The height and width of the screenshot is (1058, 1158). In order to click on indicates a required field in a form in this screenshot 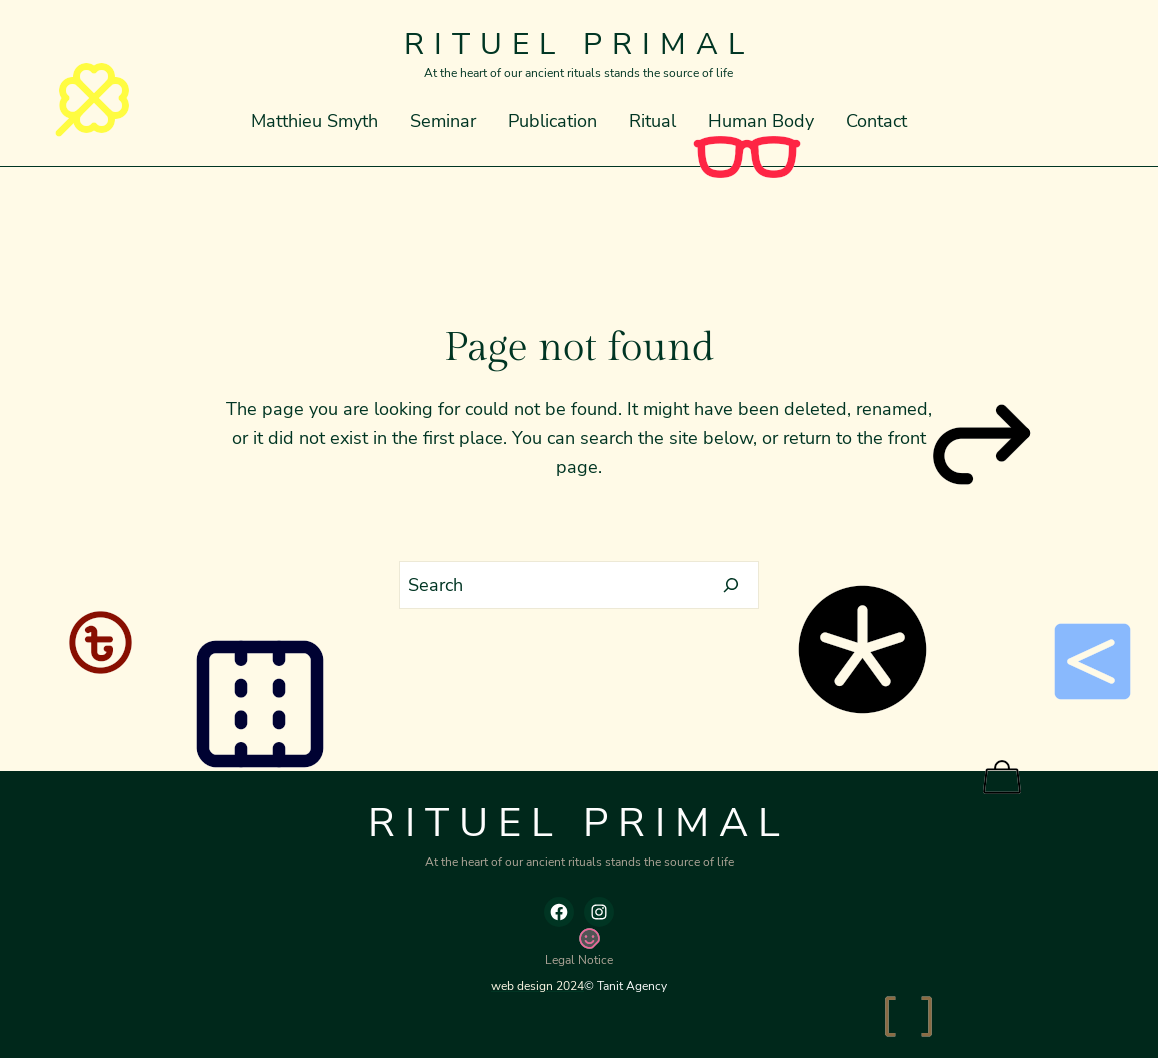, I will do `click(862, 649)`.